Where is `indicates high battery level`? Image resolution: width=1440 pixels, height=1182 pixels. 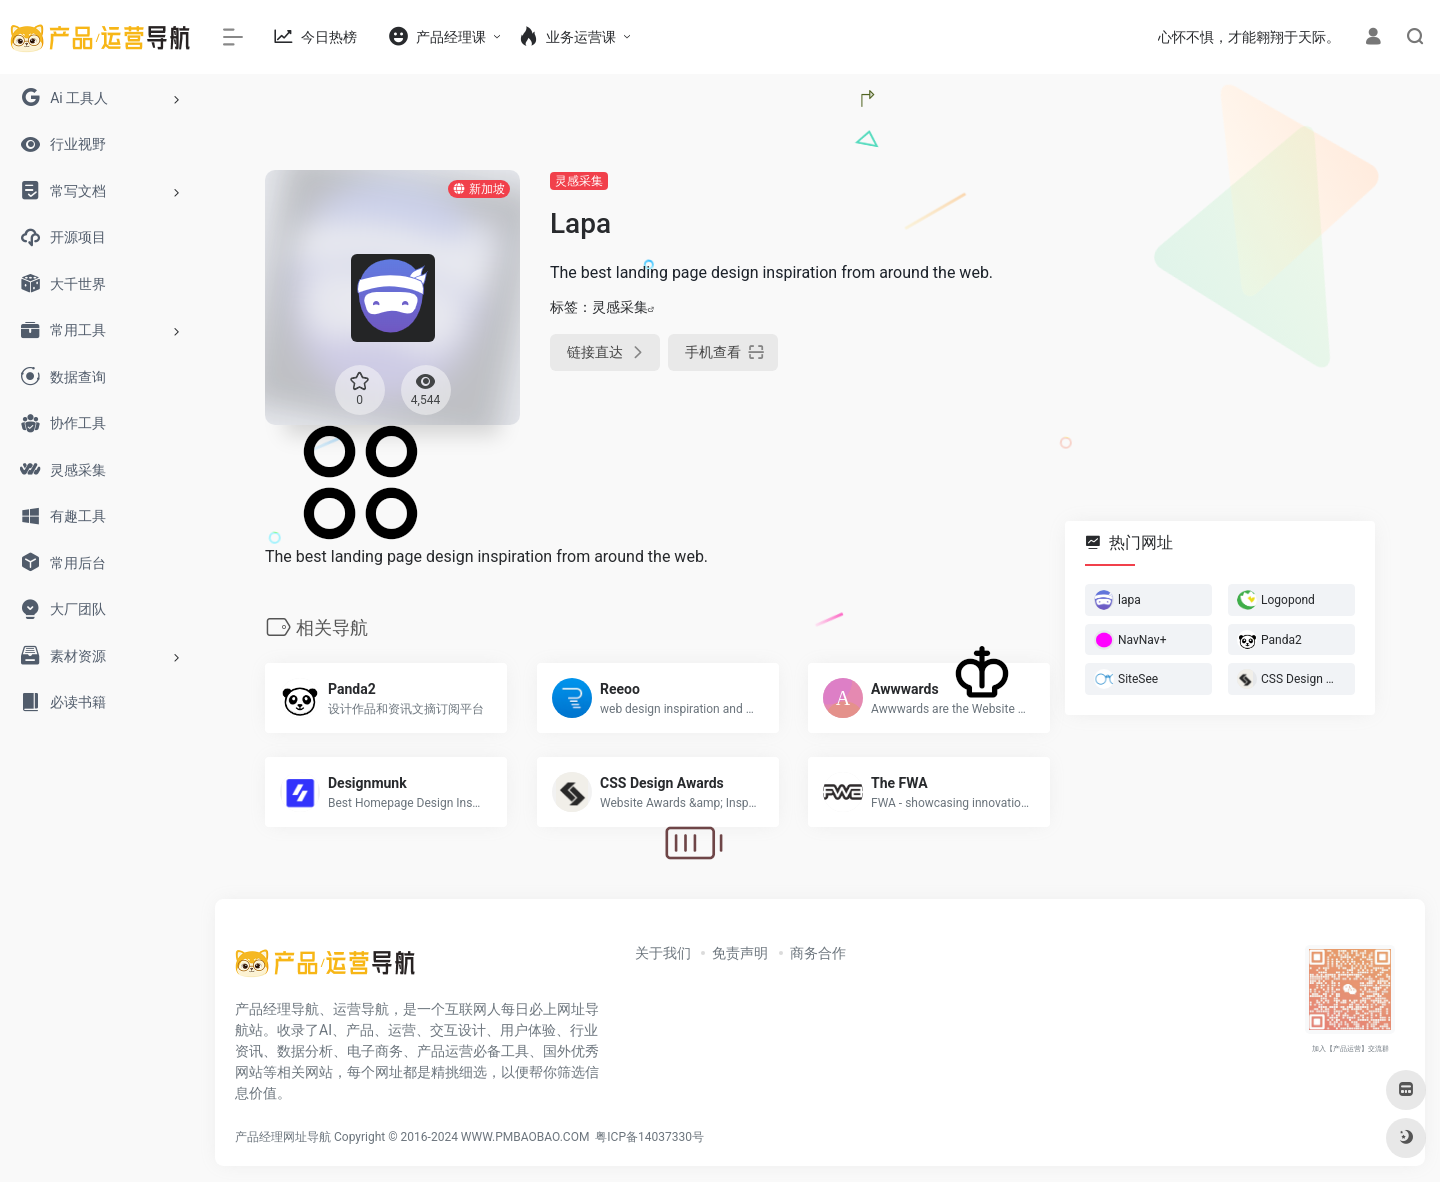
indicates high battery level is located at coordinates (693, 843).